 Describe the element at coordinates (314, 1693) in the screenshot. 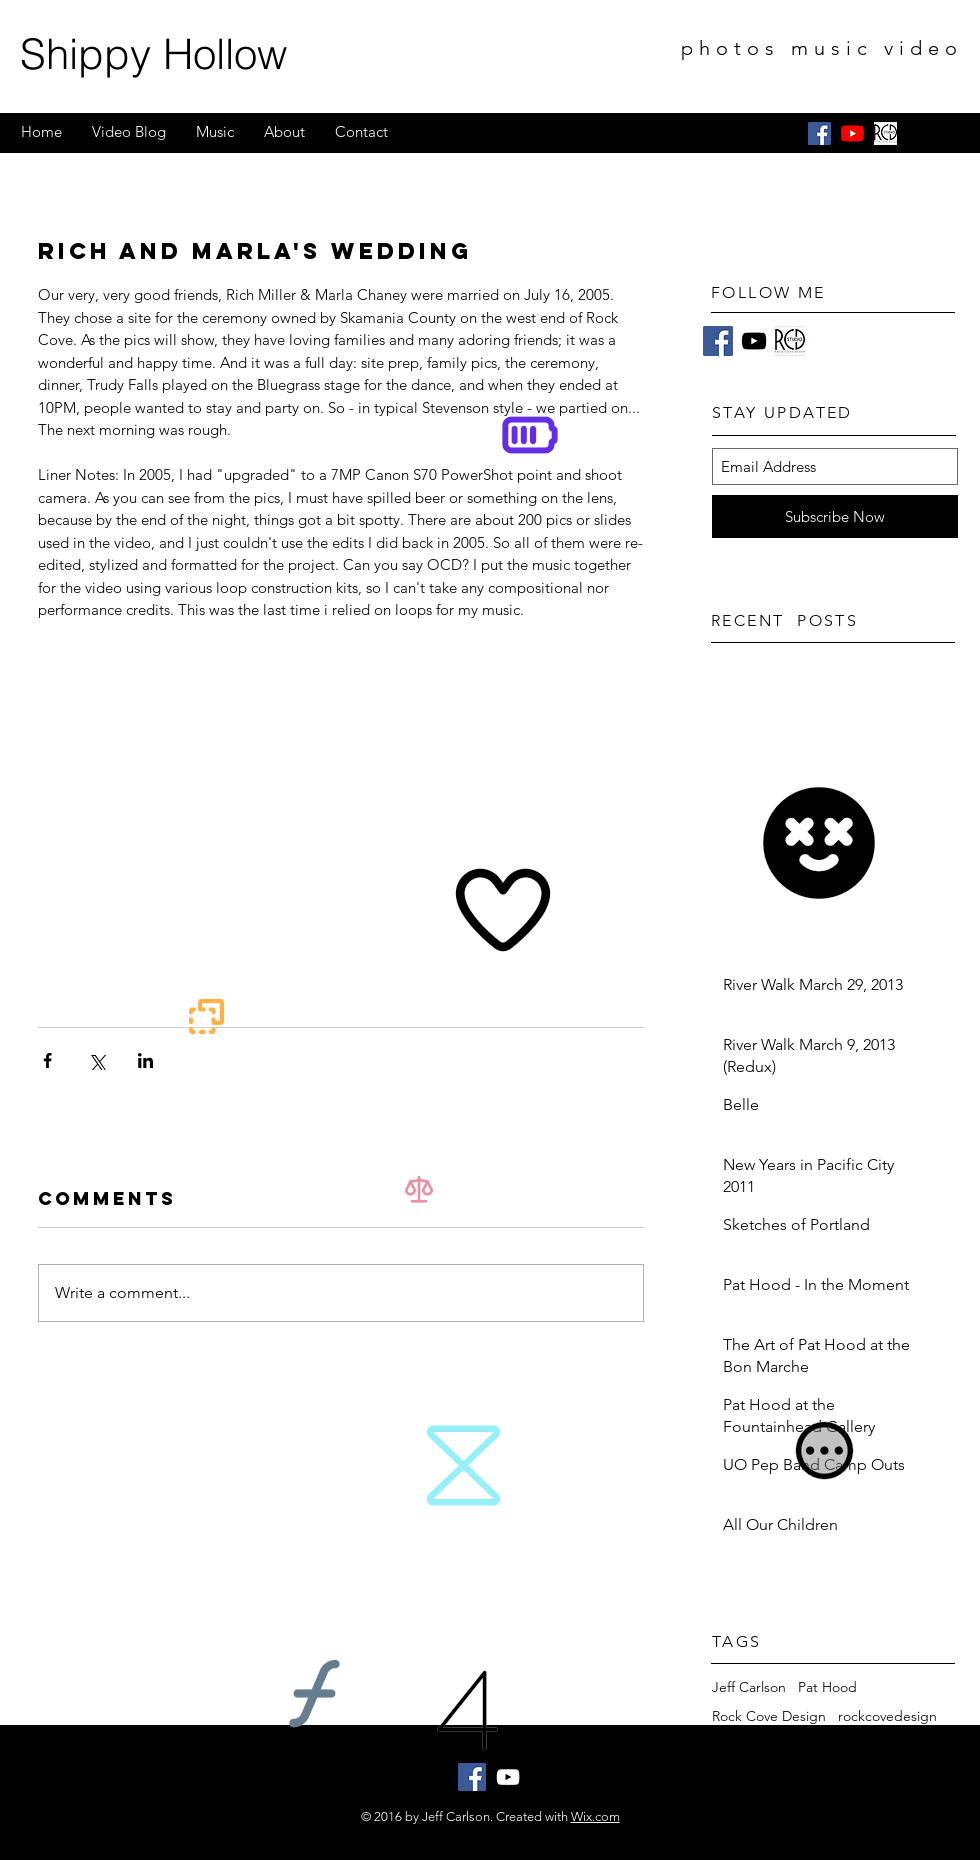

I see `indicates florin currency or Dutch guilder symbol` at that location.